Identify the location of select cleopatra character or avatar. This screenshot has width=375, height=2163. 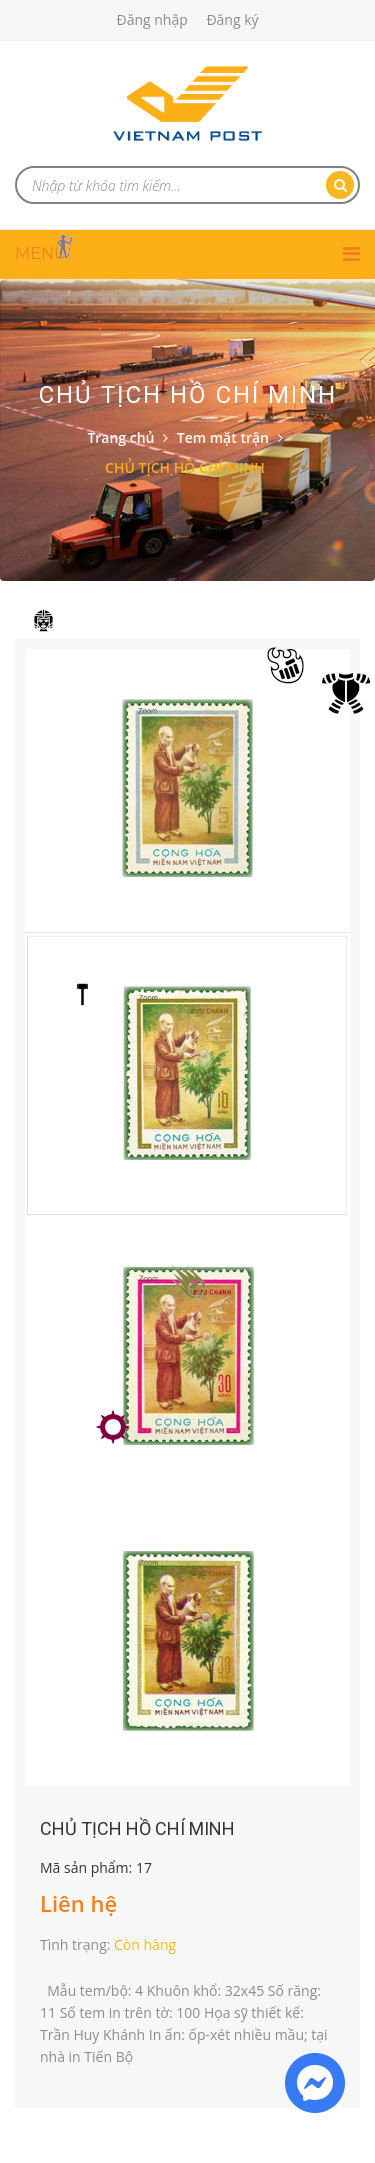
(43, 620).